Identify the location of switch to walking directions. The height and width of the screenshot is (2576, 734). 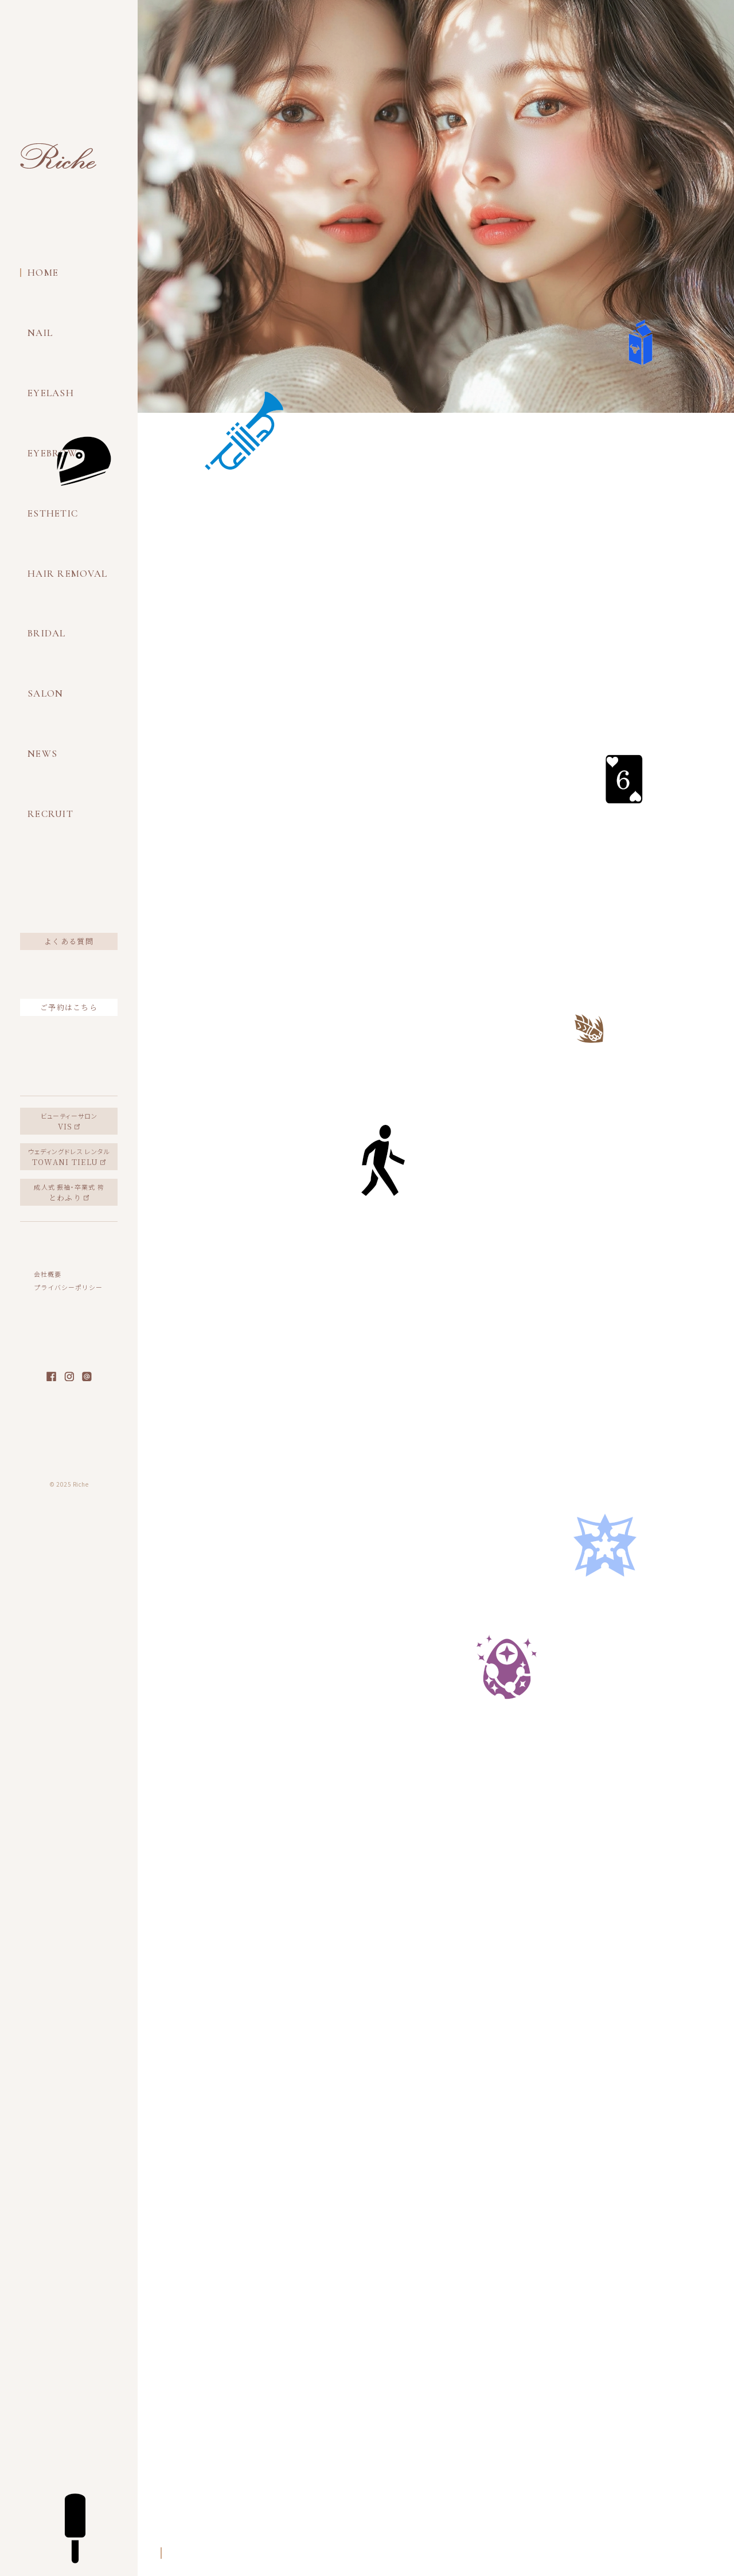
(383, 1160).